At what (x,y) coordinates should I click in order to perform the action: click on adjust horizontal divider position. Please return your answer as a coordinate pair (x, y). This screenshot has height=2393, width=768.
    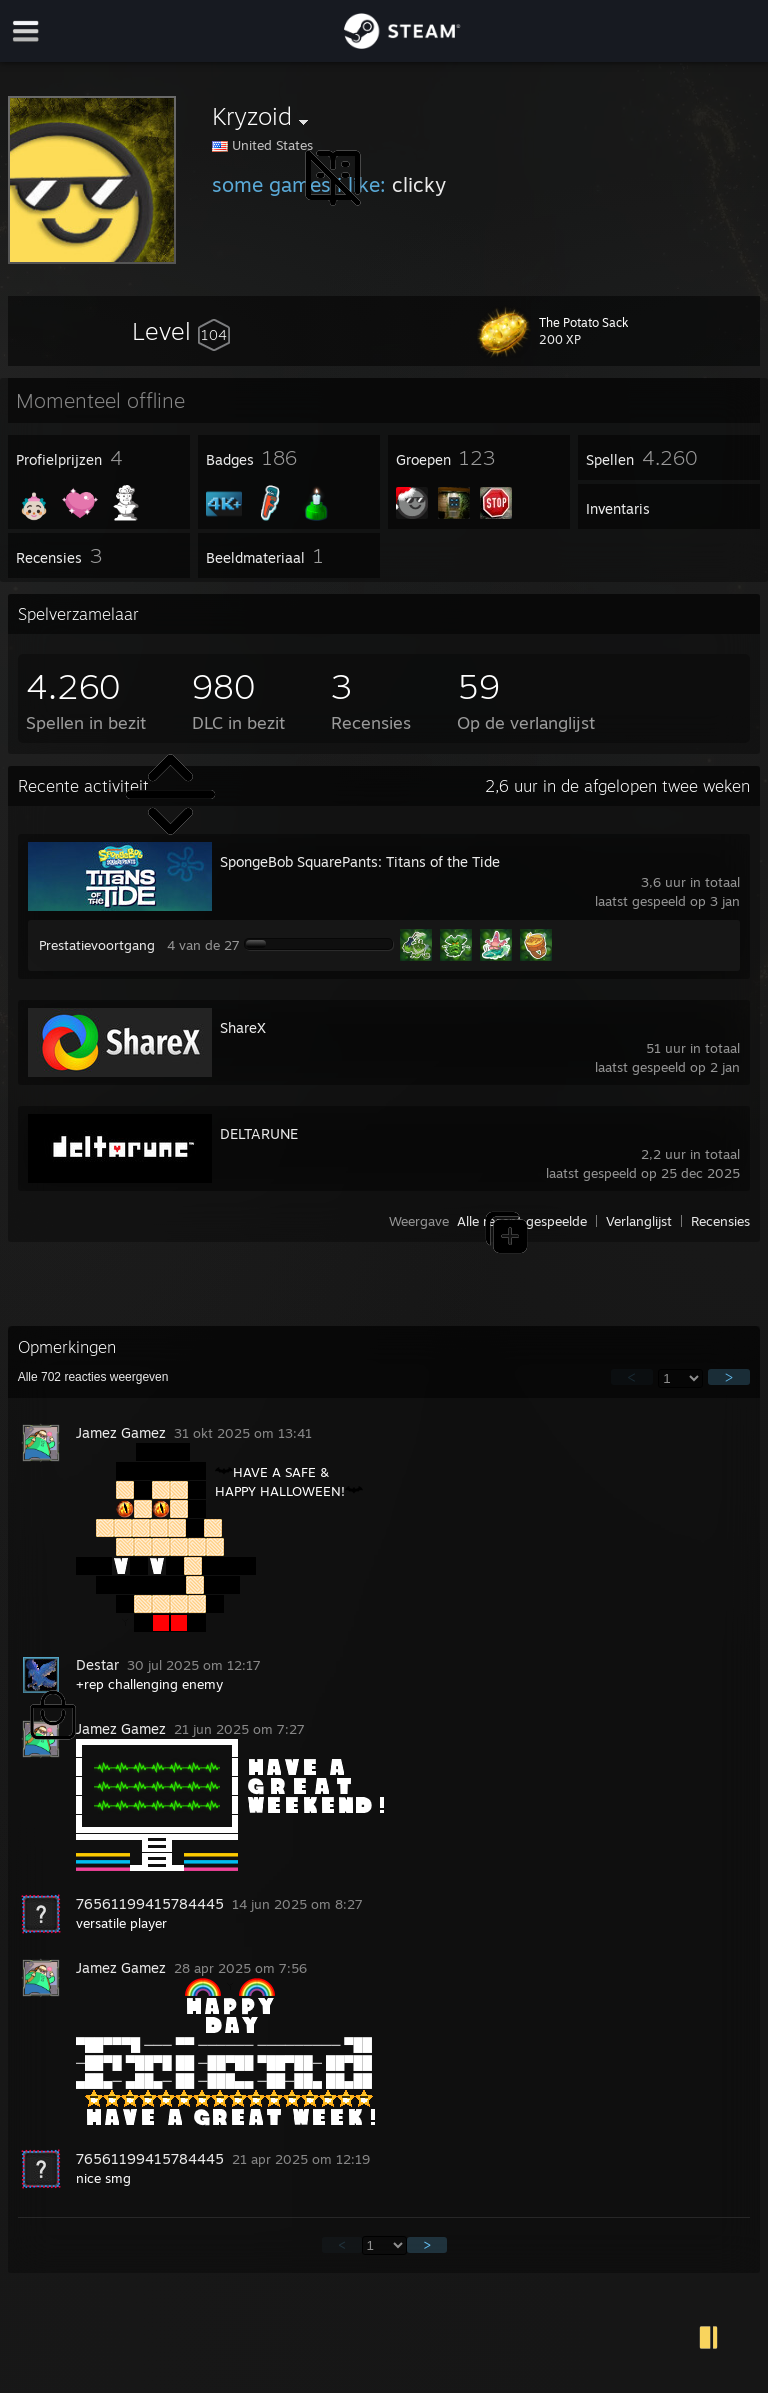
    Looking at the image, I should click on (170, 794).